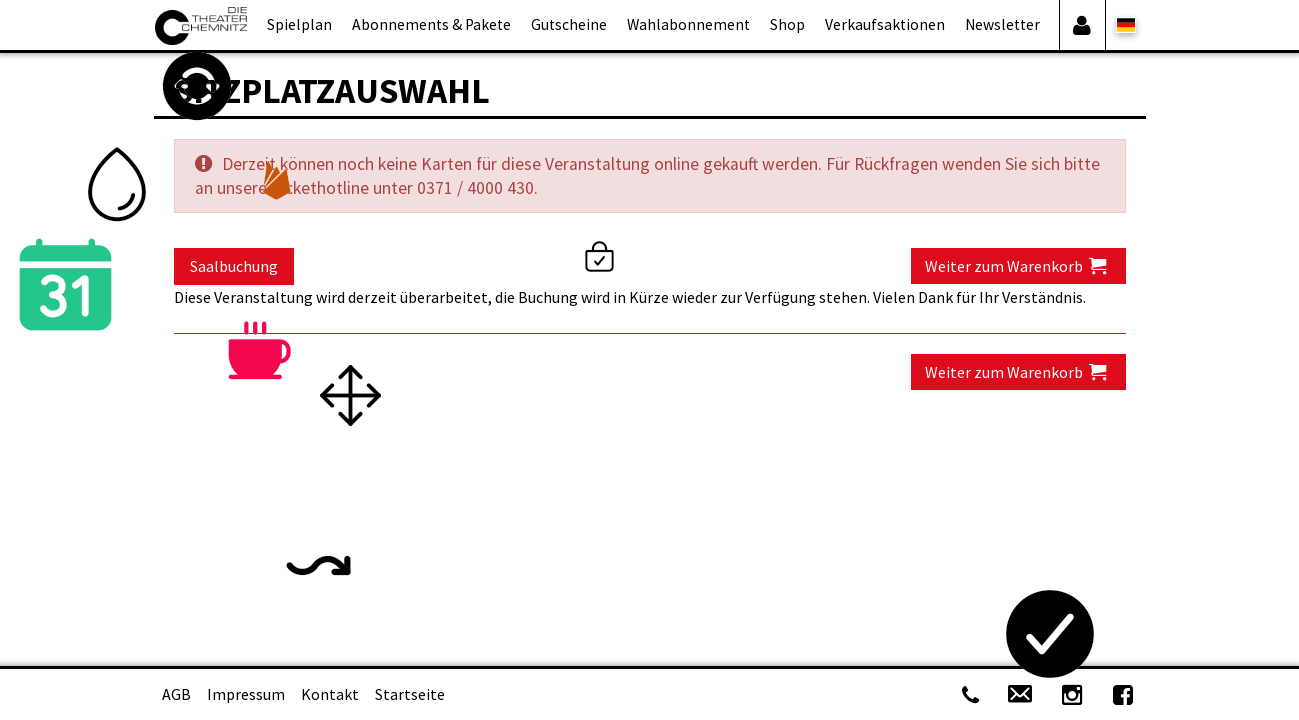 The image size is (1299, 720). Describe the element at coordinates (197, 86) in the screenshot. I see `sync data or refresh content` at that location.